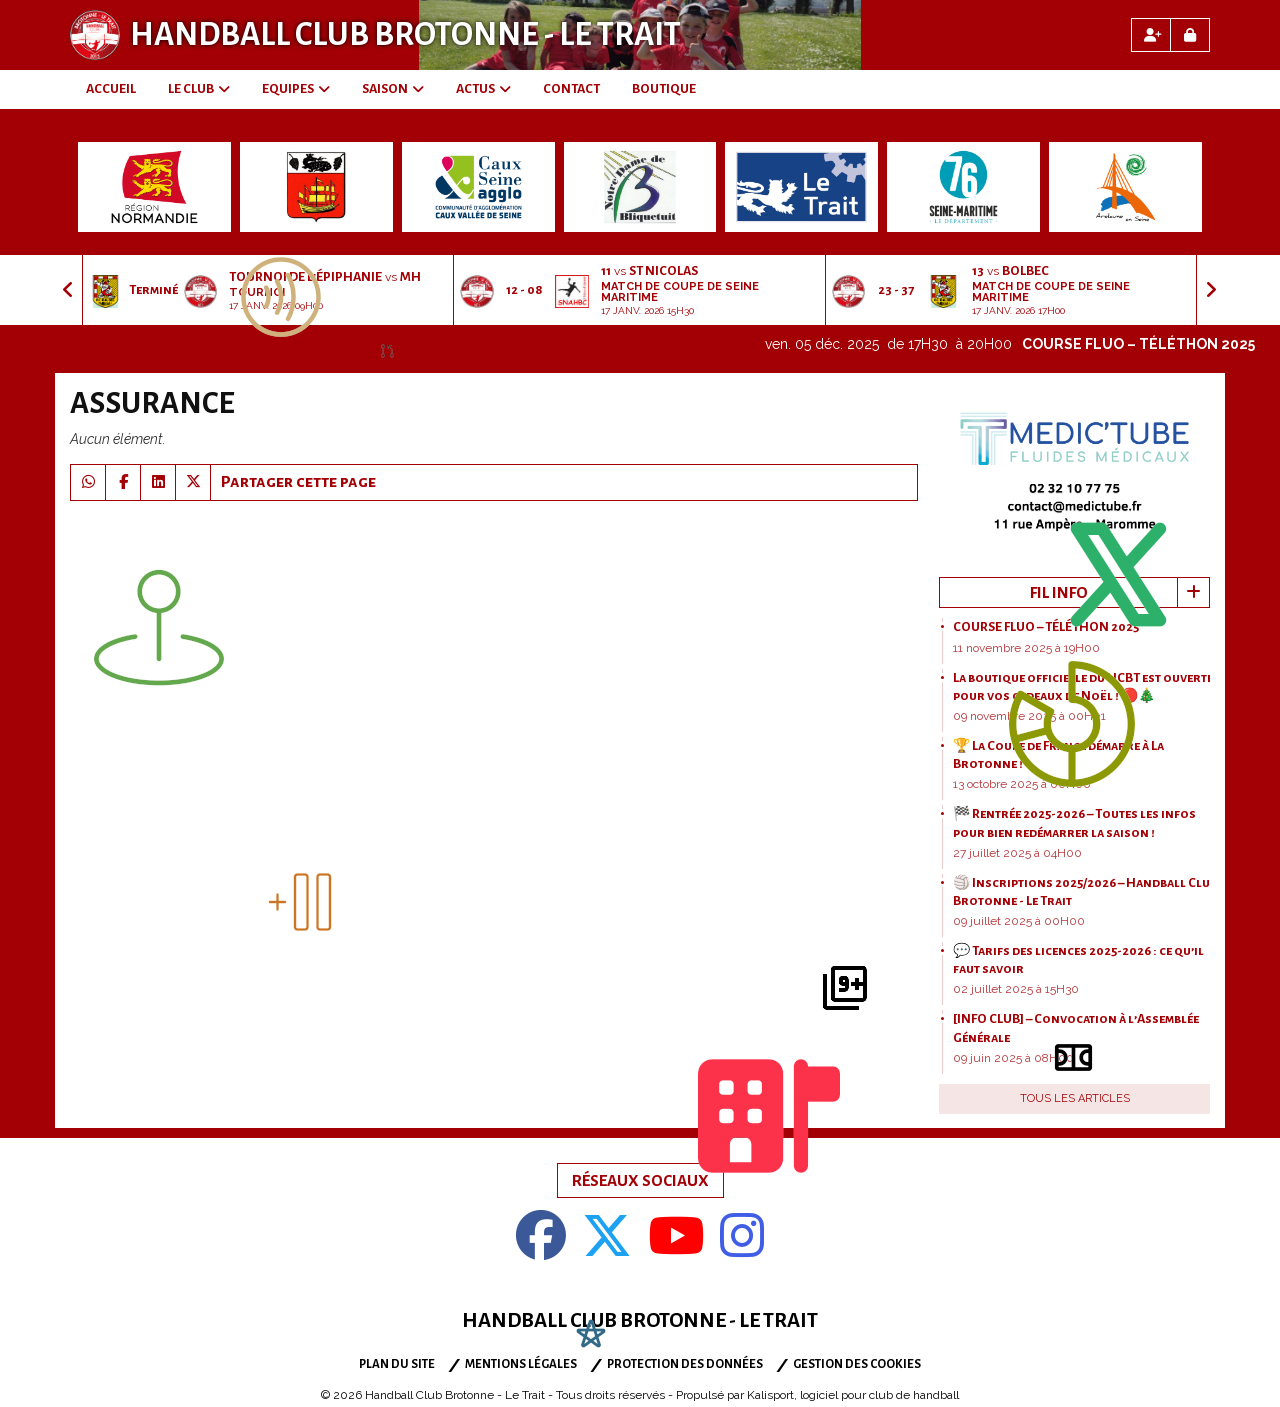 The height and width of the screenshot is (1407, 1280). What do you see at coordinates (159, 630) in the screenshot?
I see `mark a location on the map` at bounding box center [159, 630].